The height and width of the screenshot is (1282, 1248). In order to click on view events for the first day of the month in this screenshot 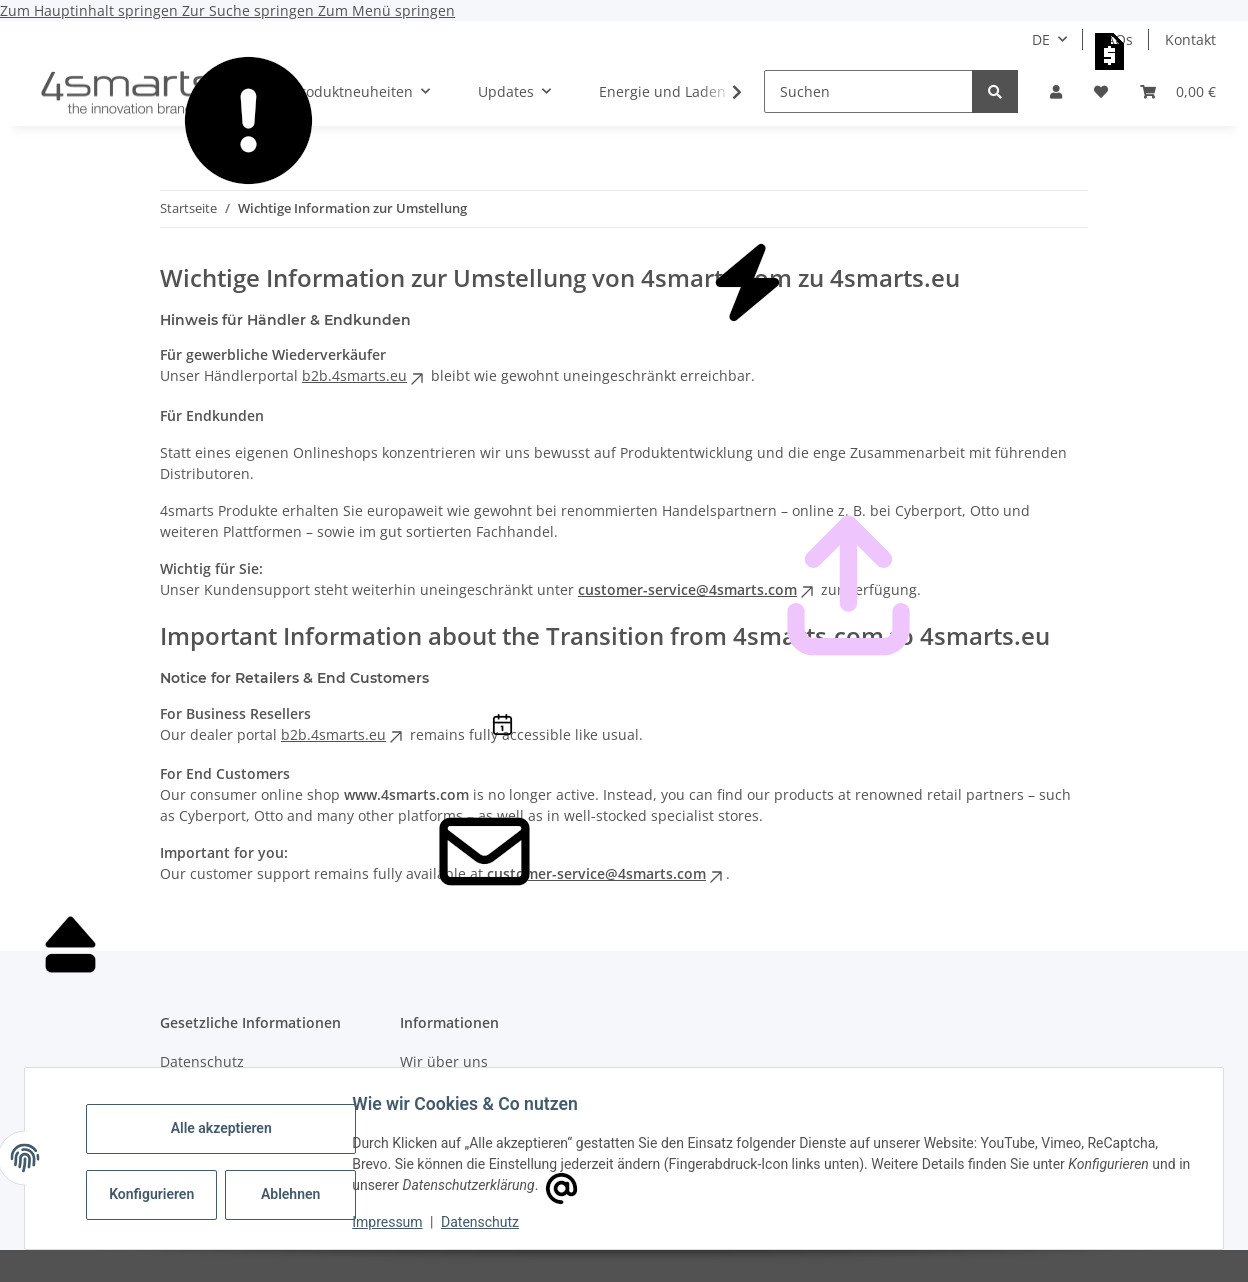, I will do `click(502, 724)`.